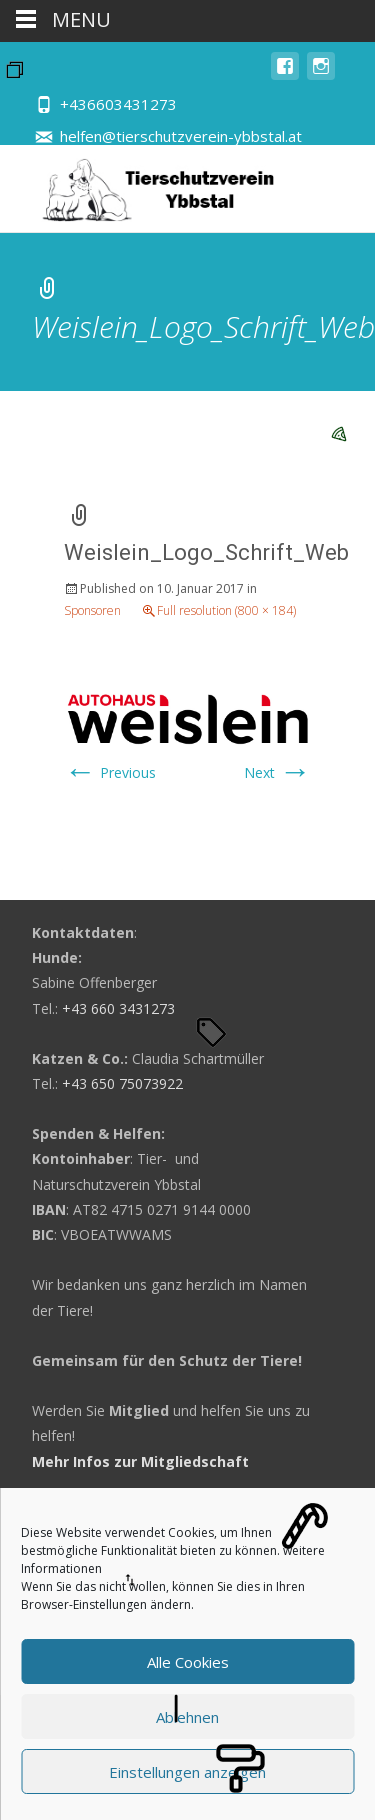 The height and width of the screenshot is (1820, 375). I want to click on order food or access food delivery, so click(339, 434).